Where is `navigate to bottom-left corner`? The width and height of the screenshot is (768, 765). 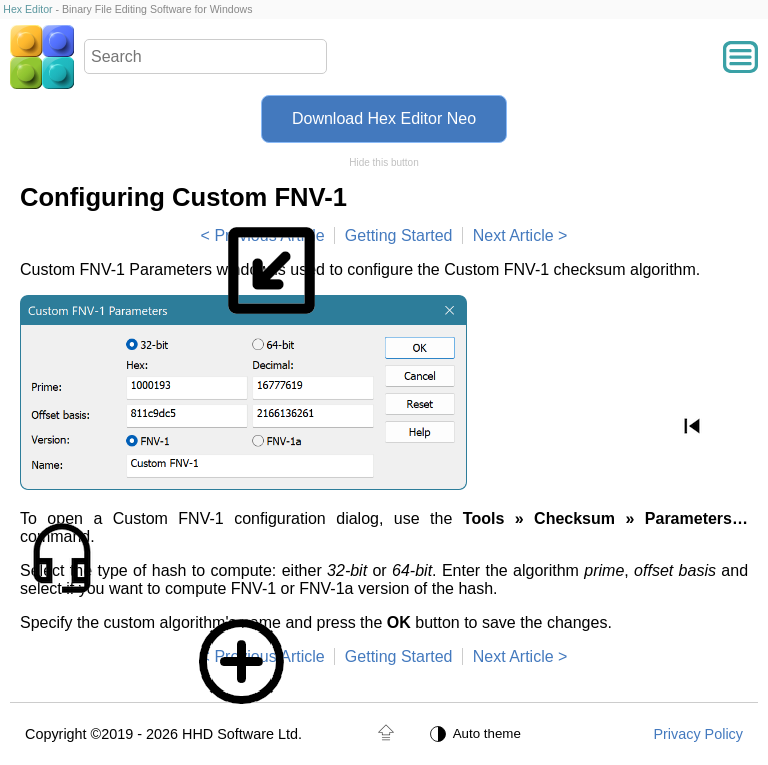 navigate to bottom-left corner is located at coordinates (271, 270).